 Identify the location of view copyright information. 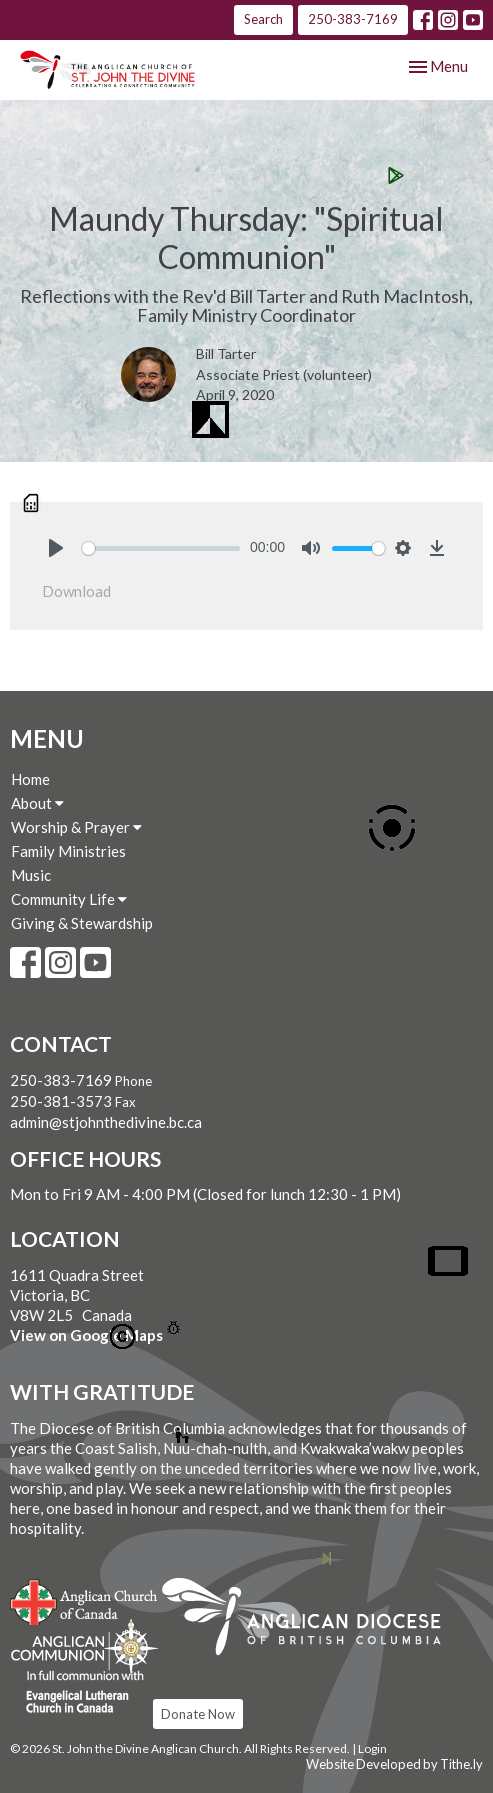
(122, 1336).